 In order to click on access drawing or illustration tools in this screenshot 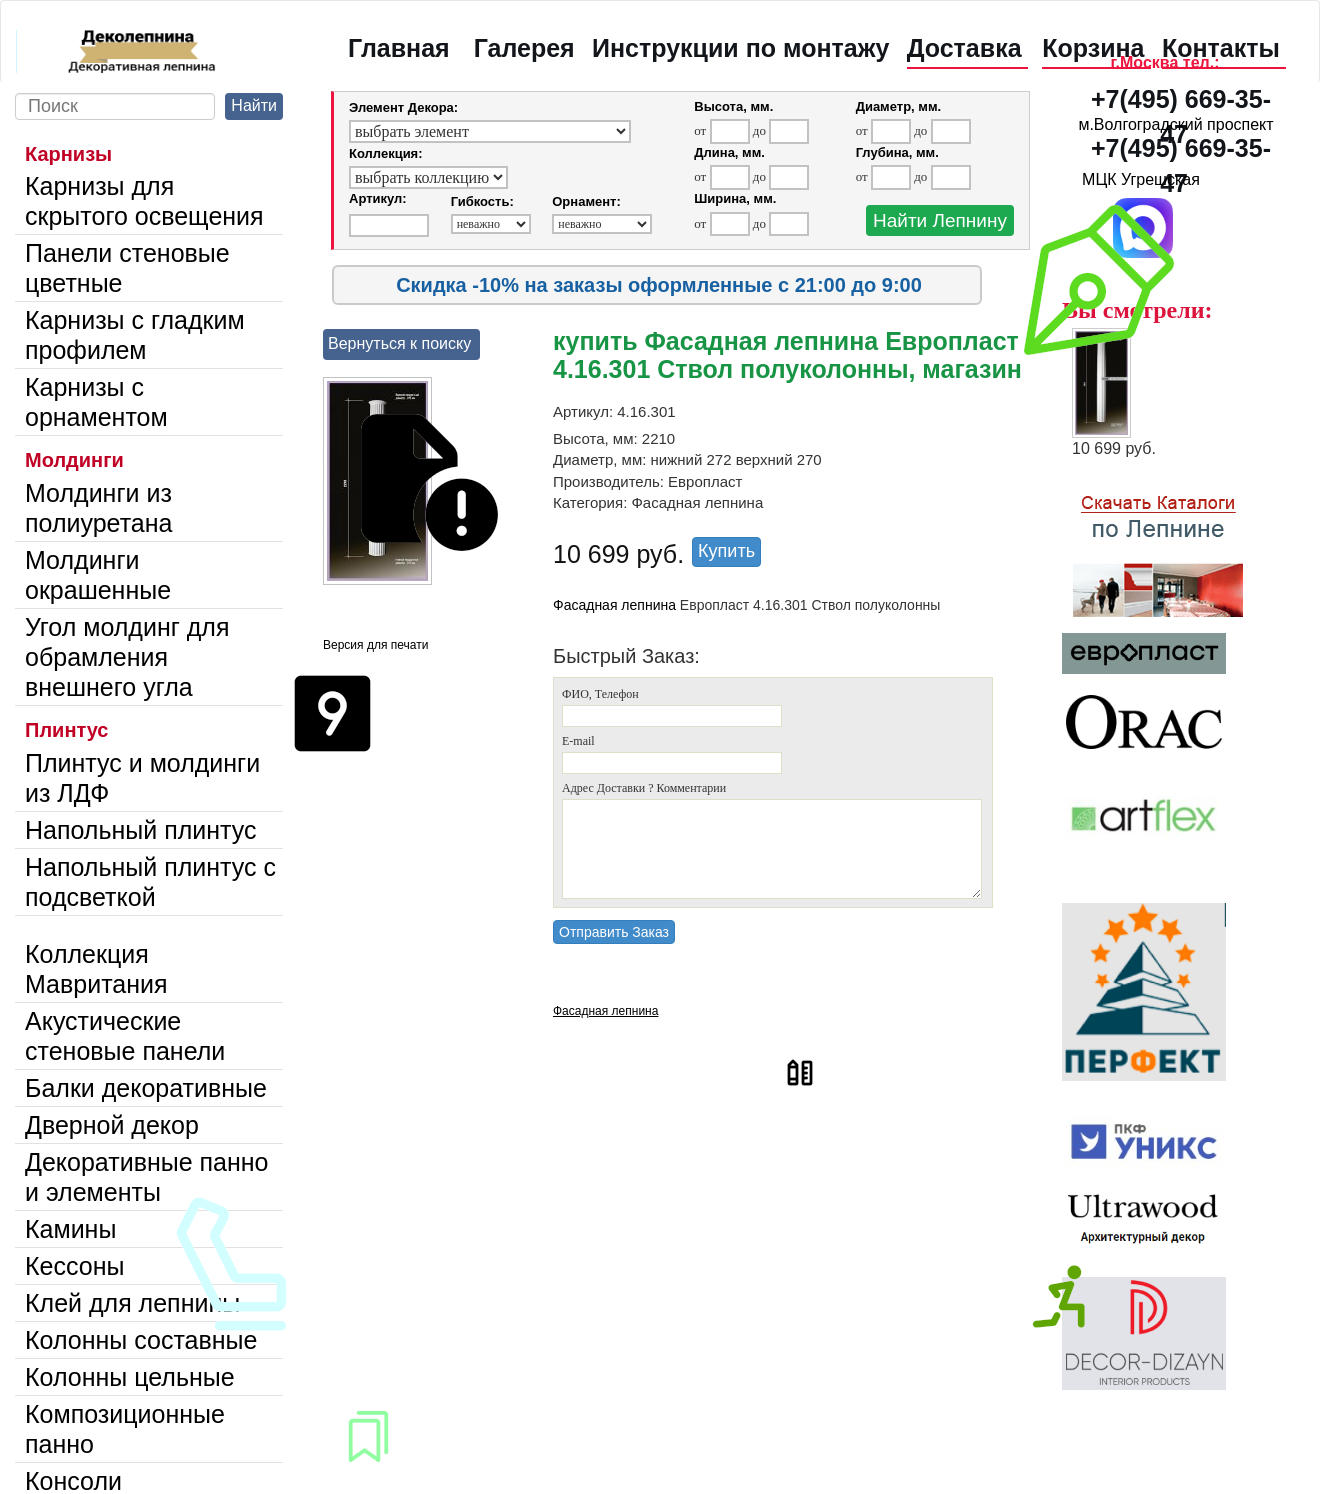, I will do `click(1090, 288)`.